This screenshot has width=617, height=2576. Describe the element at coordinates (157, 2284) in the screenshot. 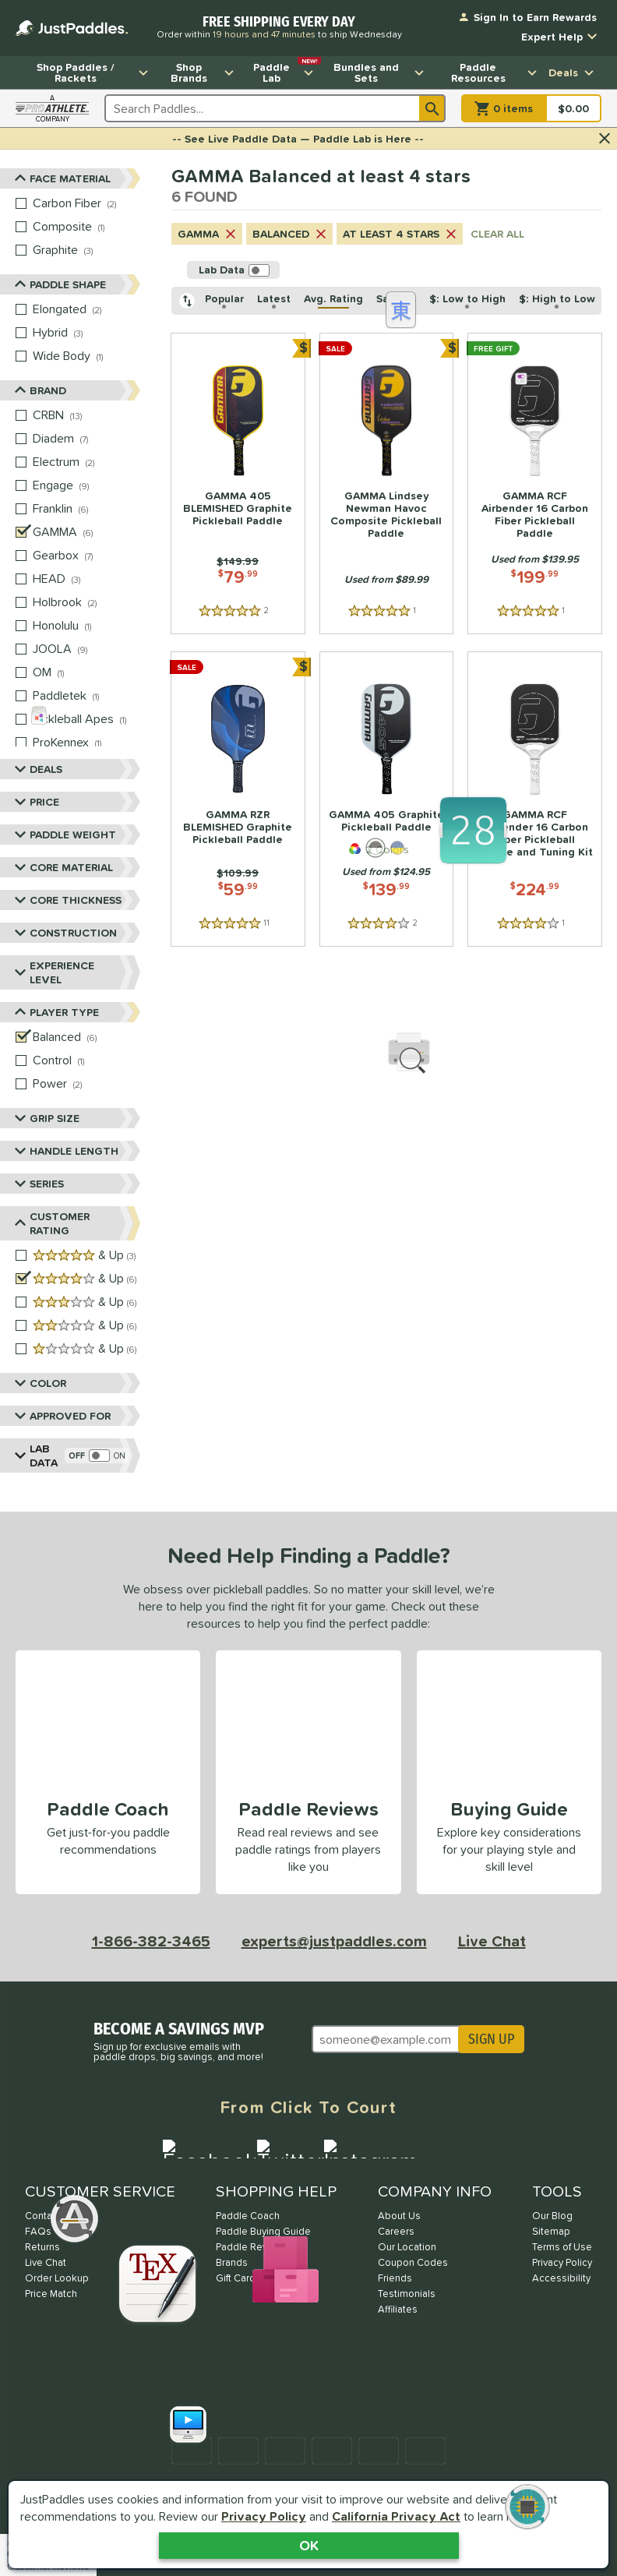

I see `open texstudio latex editor` at that location.